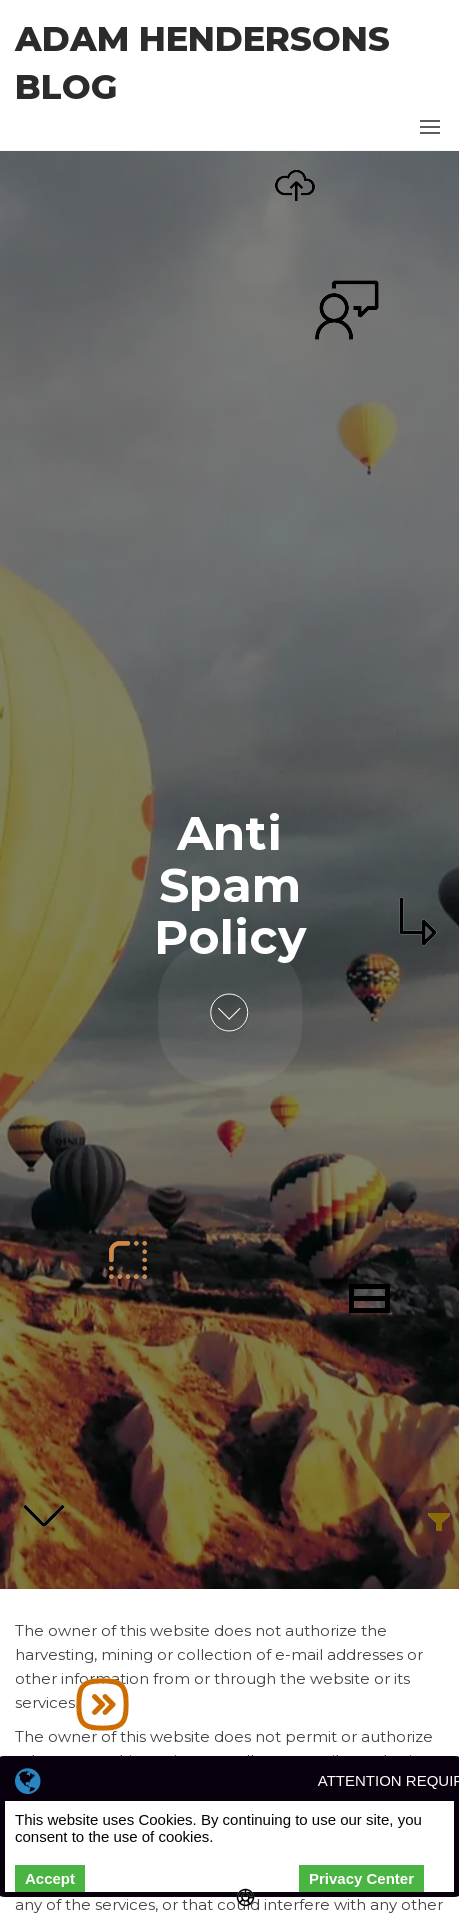 This screenshot has width=459, height=1917. Describe the element at coordinates (245, 1897) in the screenshot. I see `view data breakdown in a donut chart` at that location.